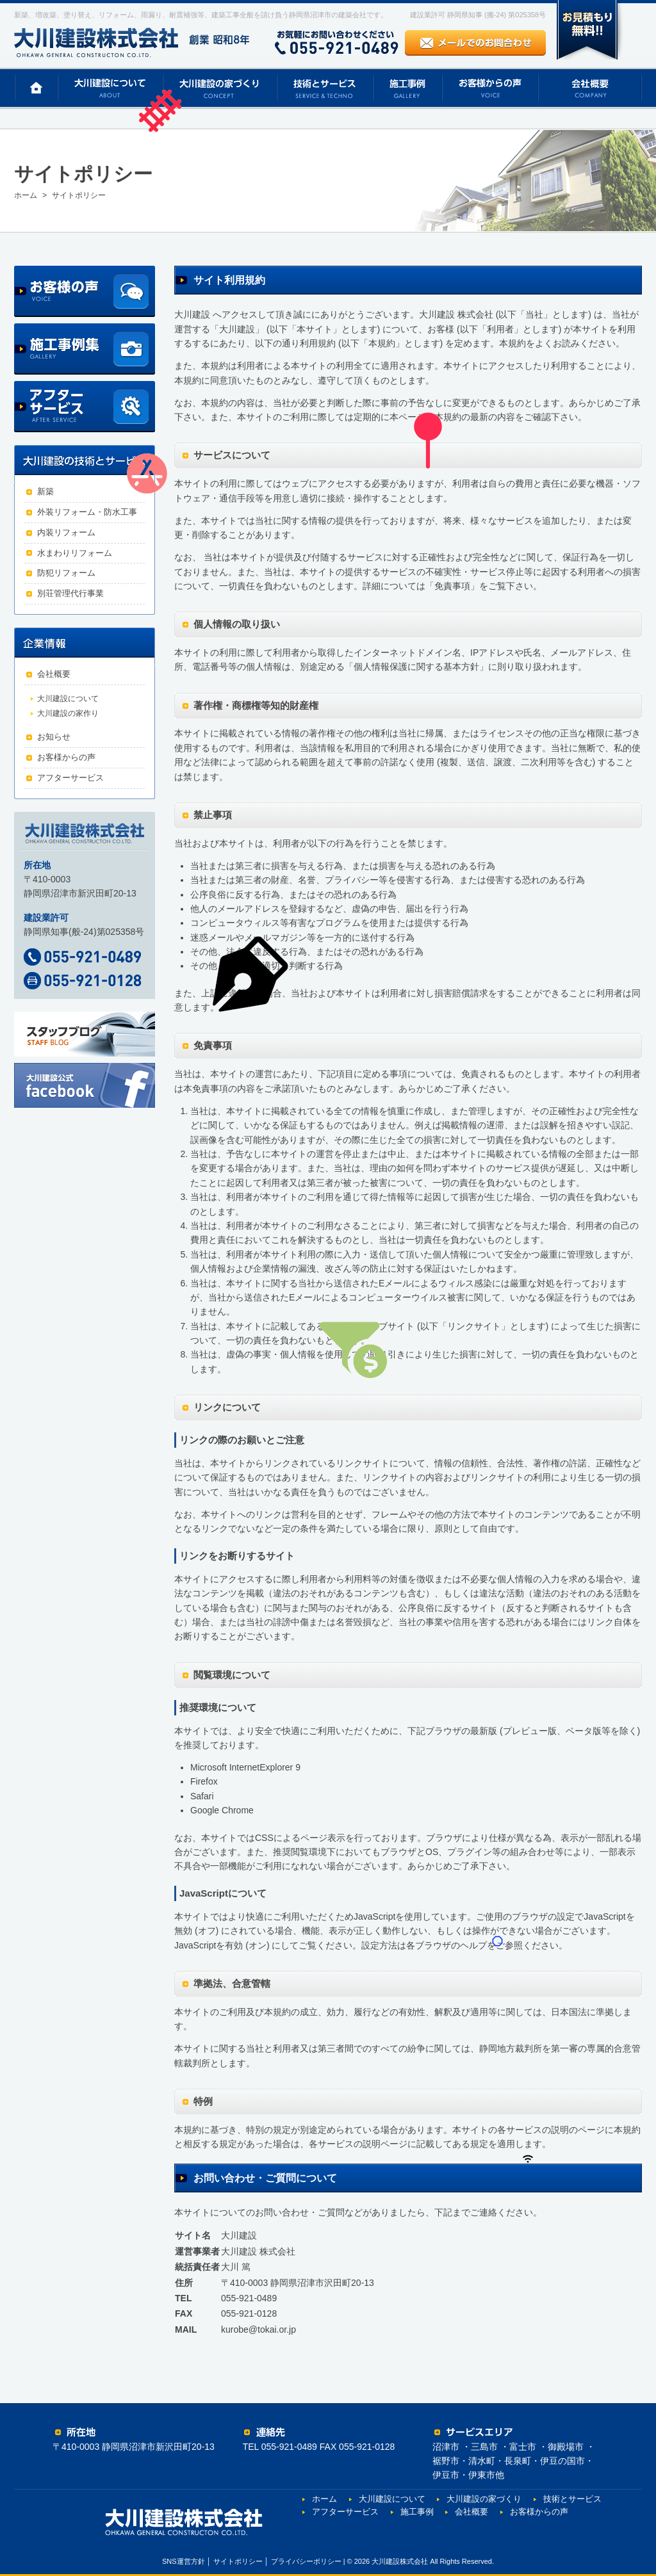 Image resolution: width=656 pixels, height=2576 pixels. Describe the element at coordinates (428, 441) in the screenshot. I see `mark a location on the map` at that location.